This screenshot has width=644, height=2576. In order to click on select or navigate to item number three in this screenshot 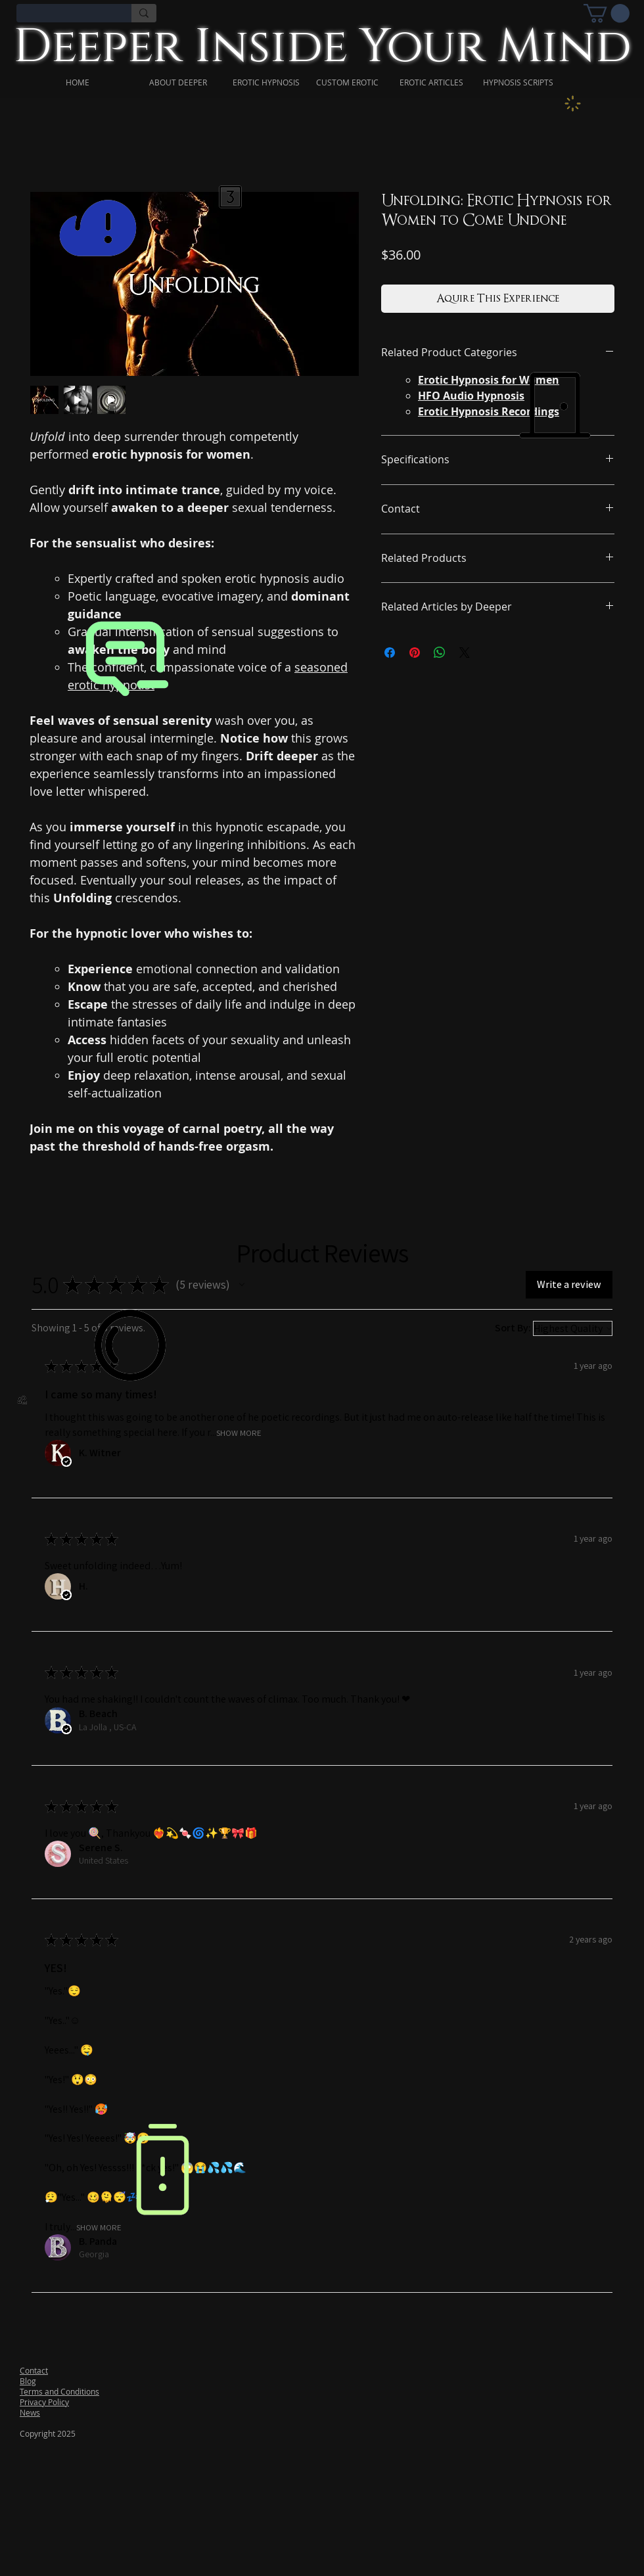, I will do `click(230, 196)`.